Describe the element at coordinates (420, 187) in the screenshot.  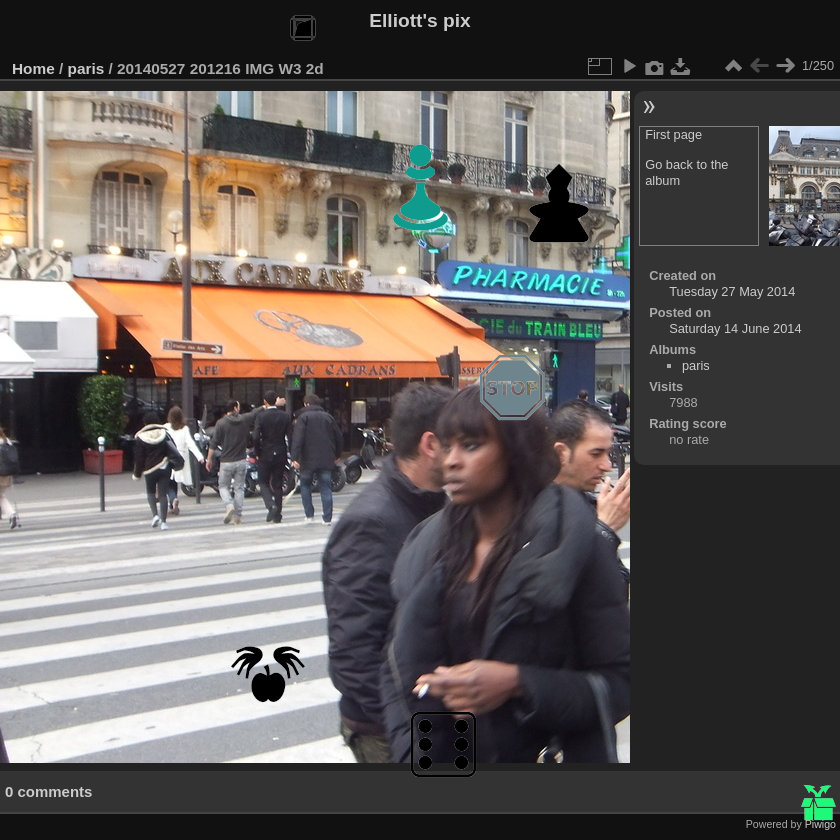
I see `start a new chess game` at that location.